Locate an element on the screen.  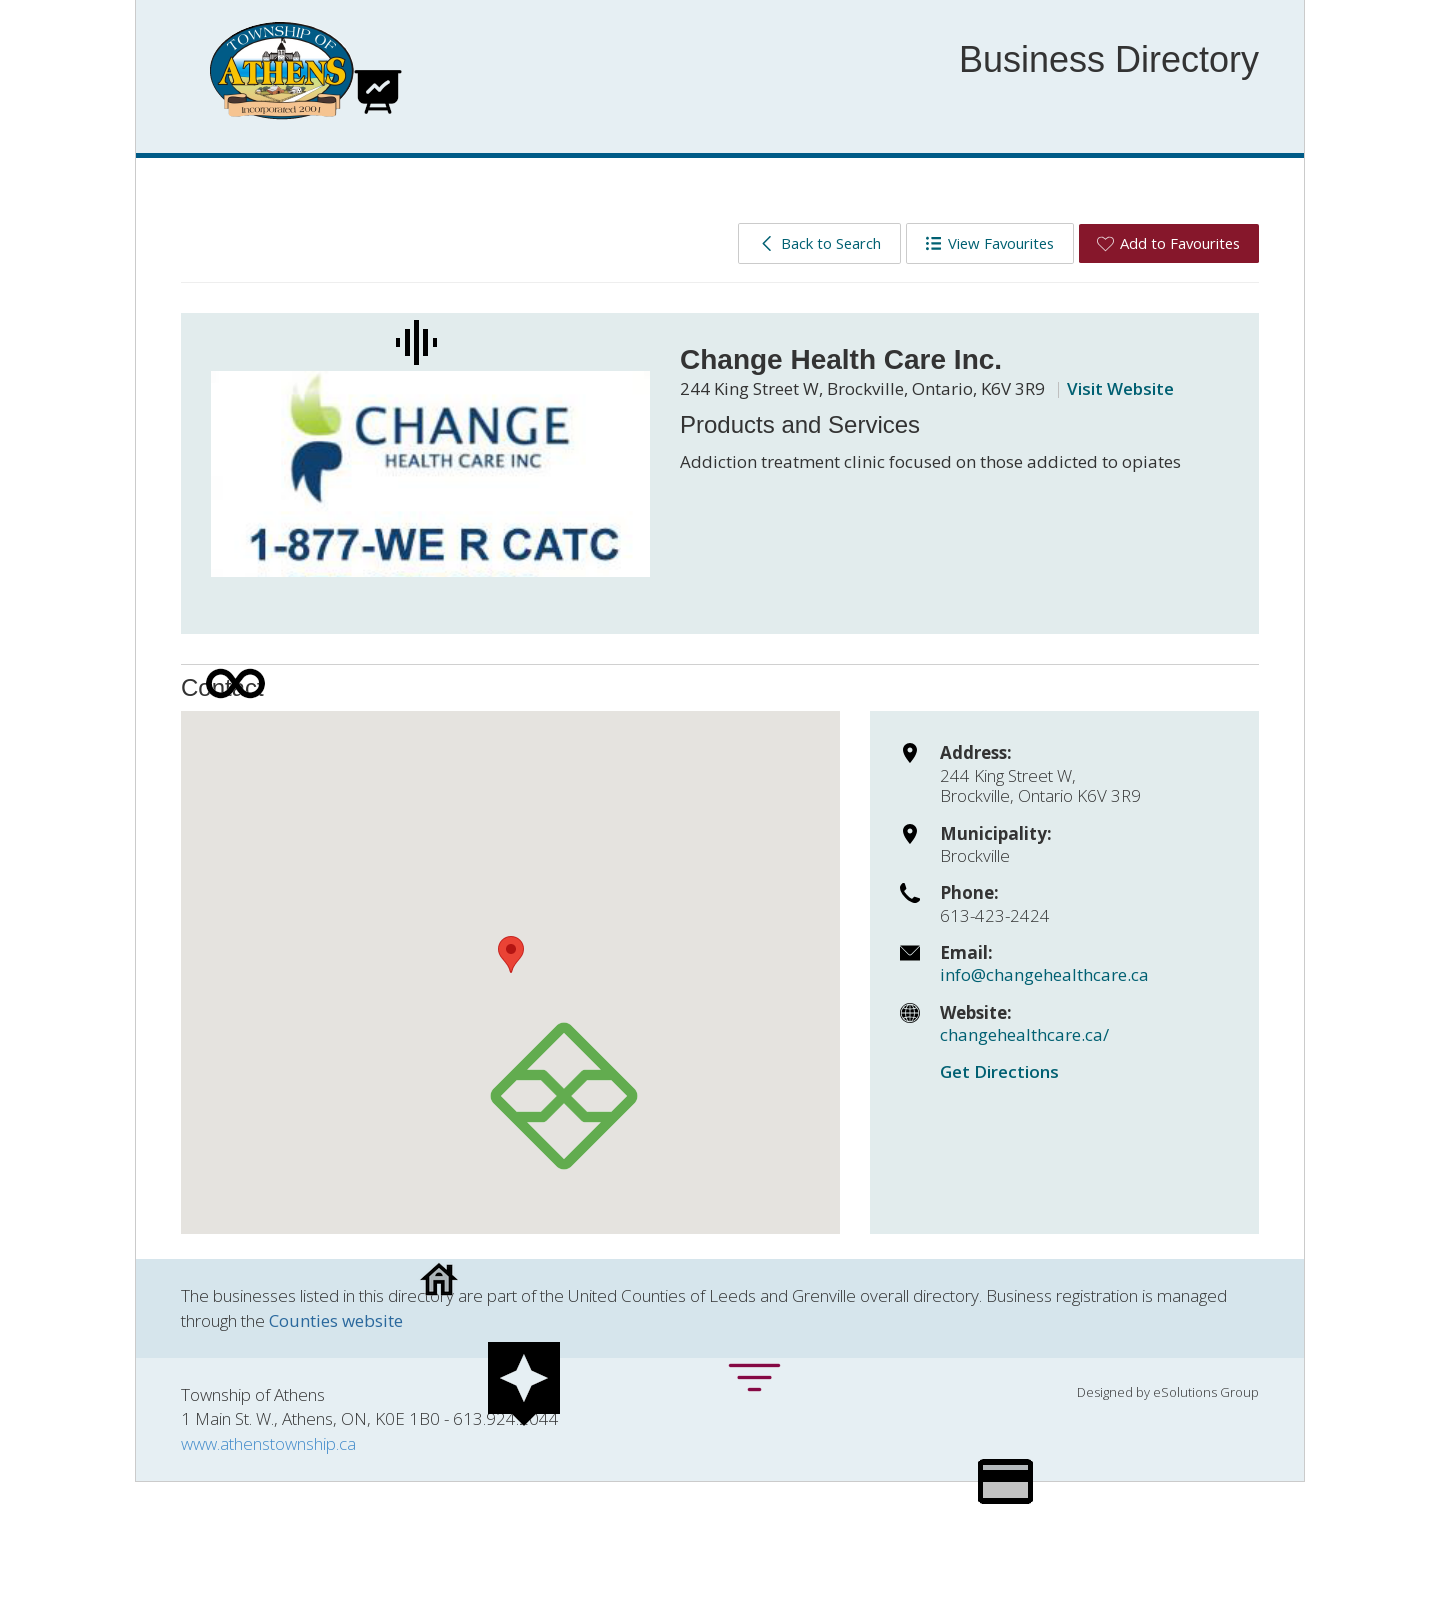
indicates unlimited or infinite capacity is located at coordinates (235, 683).